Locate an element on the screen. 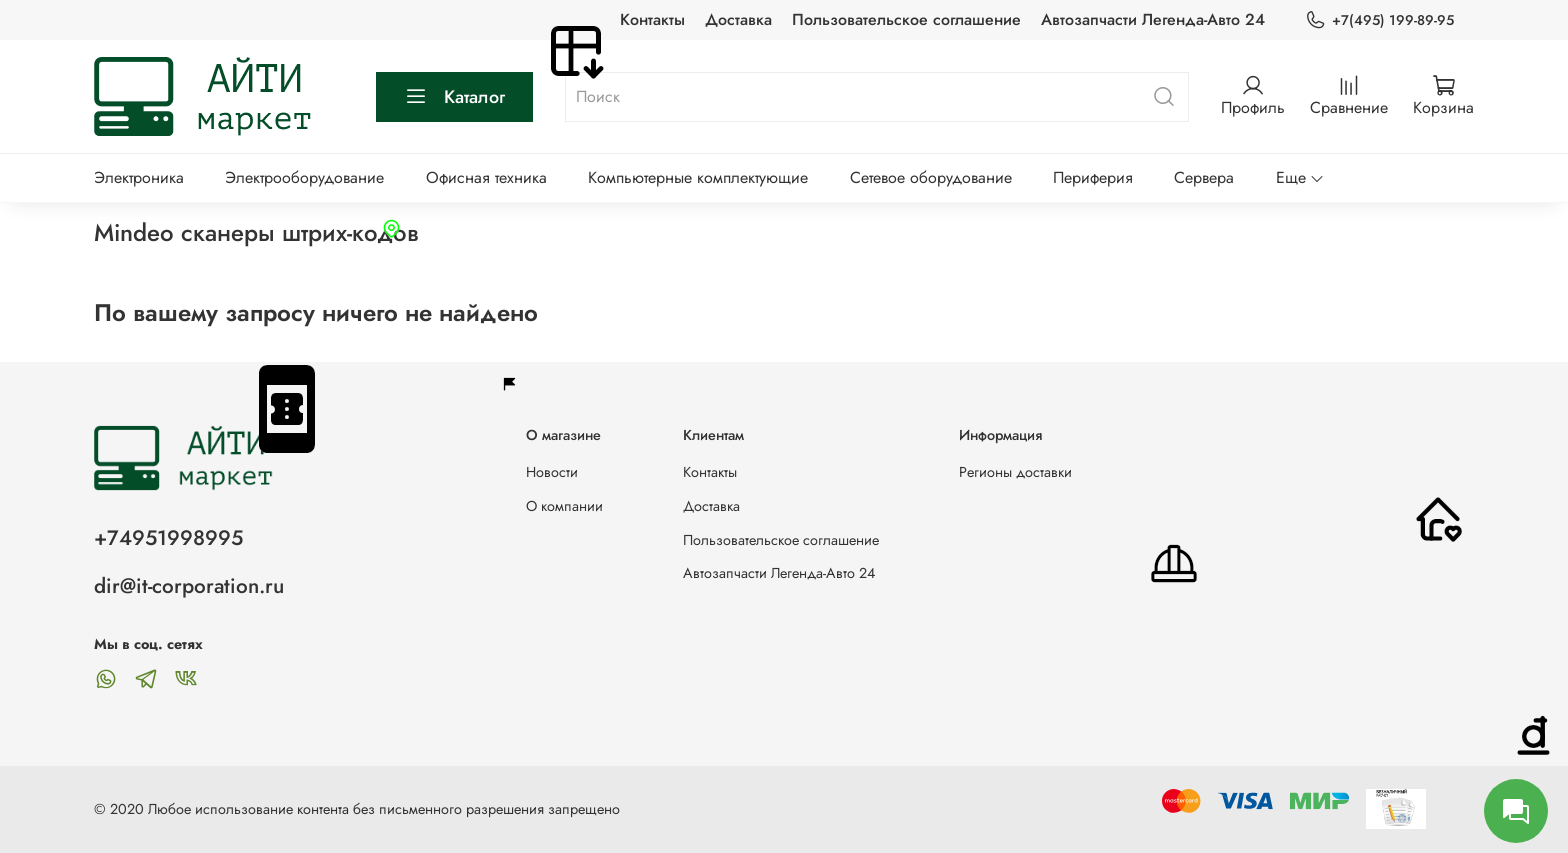 This screenshot has width=1568, height=853. book or reserve tickets online is located at coordinates (287, 409).